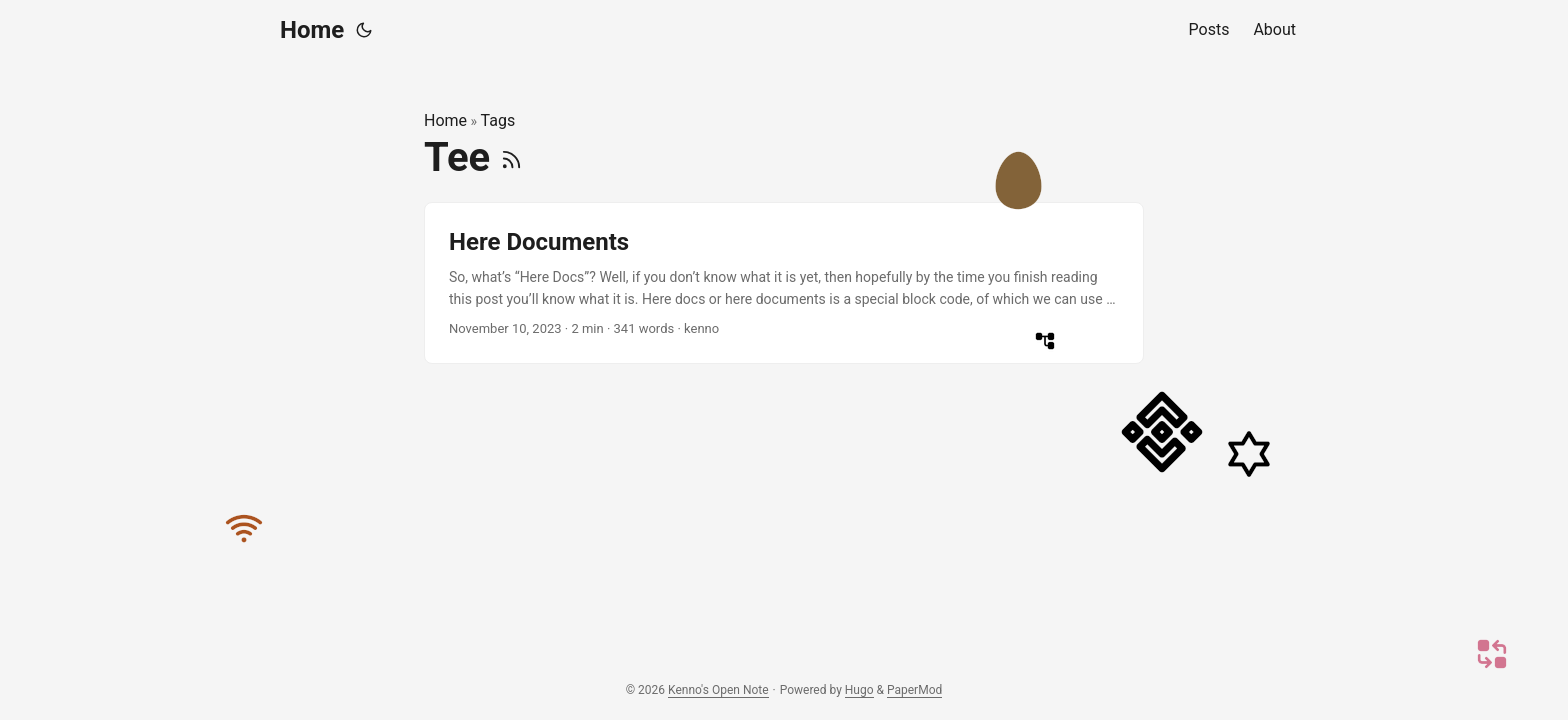  I want to click on access binance cryptocurrency exchange, so click(1162, 432).